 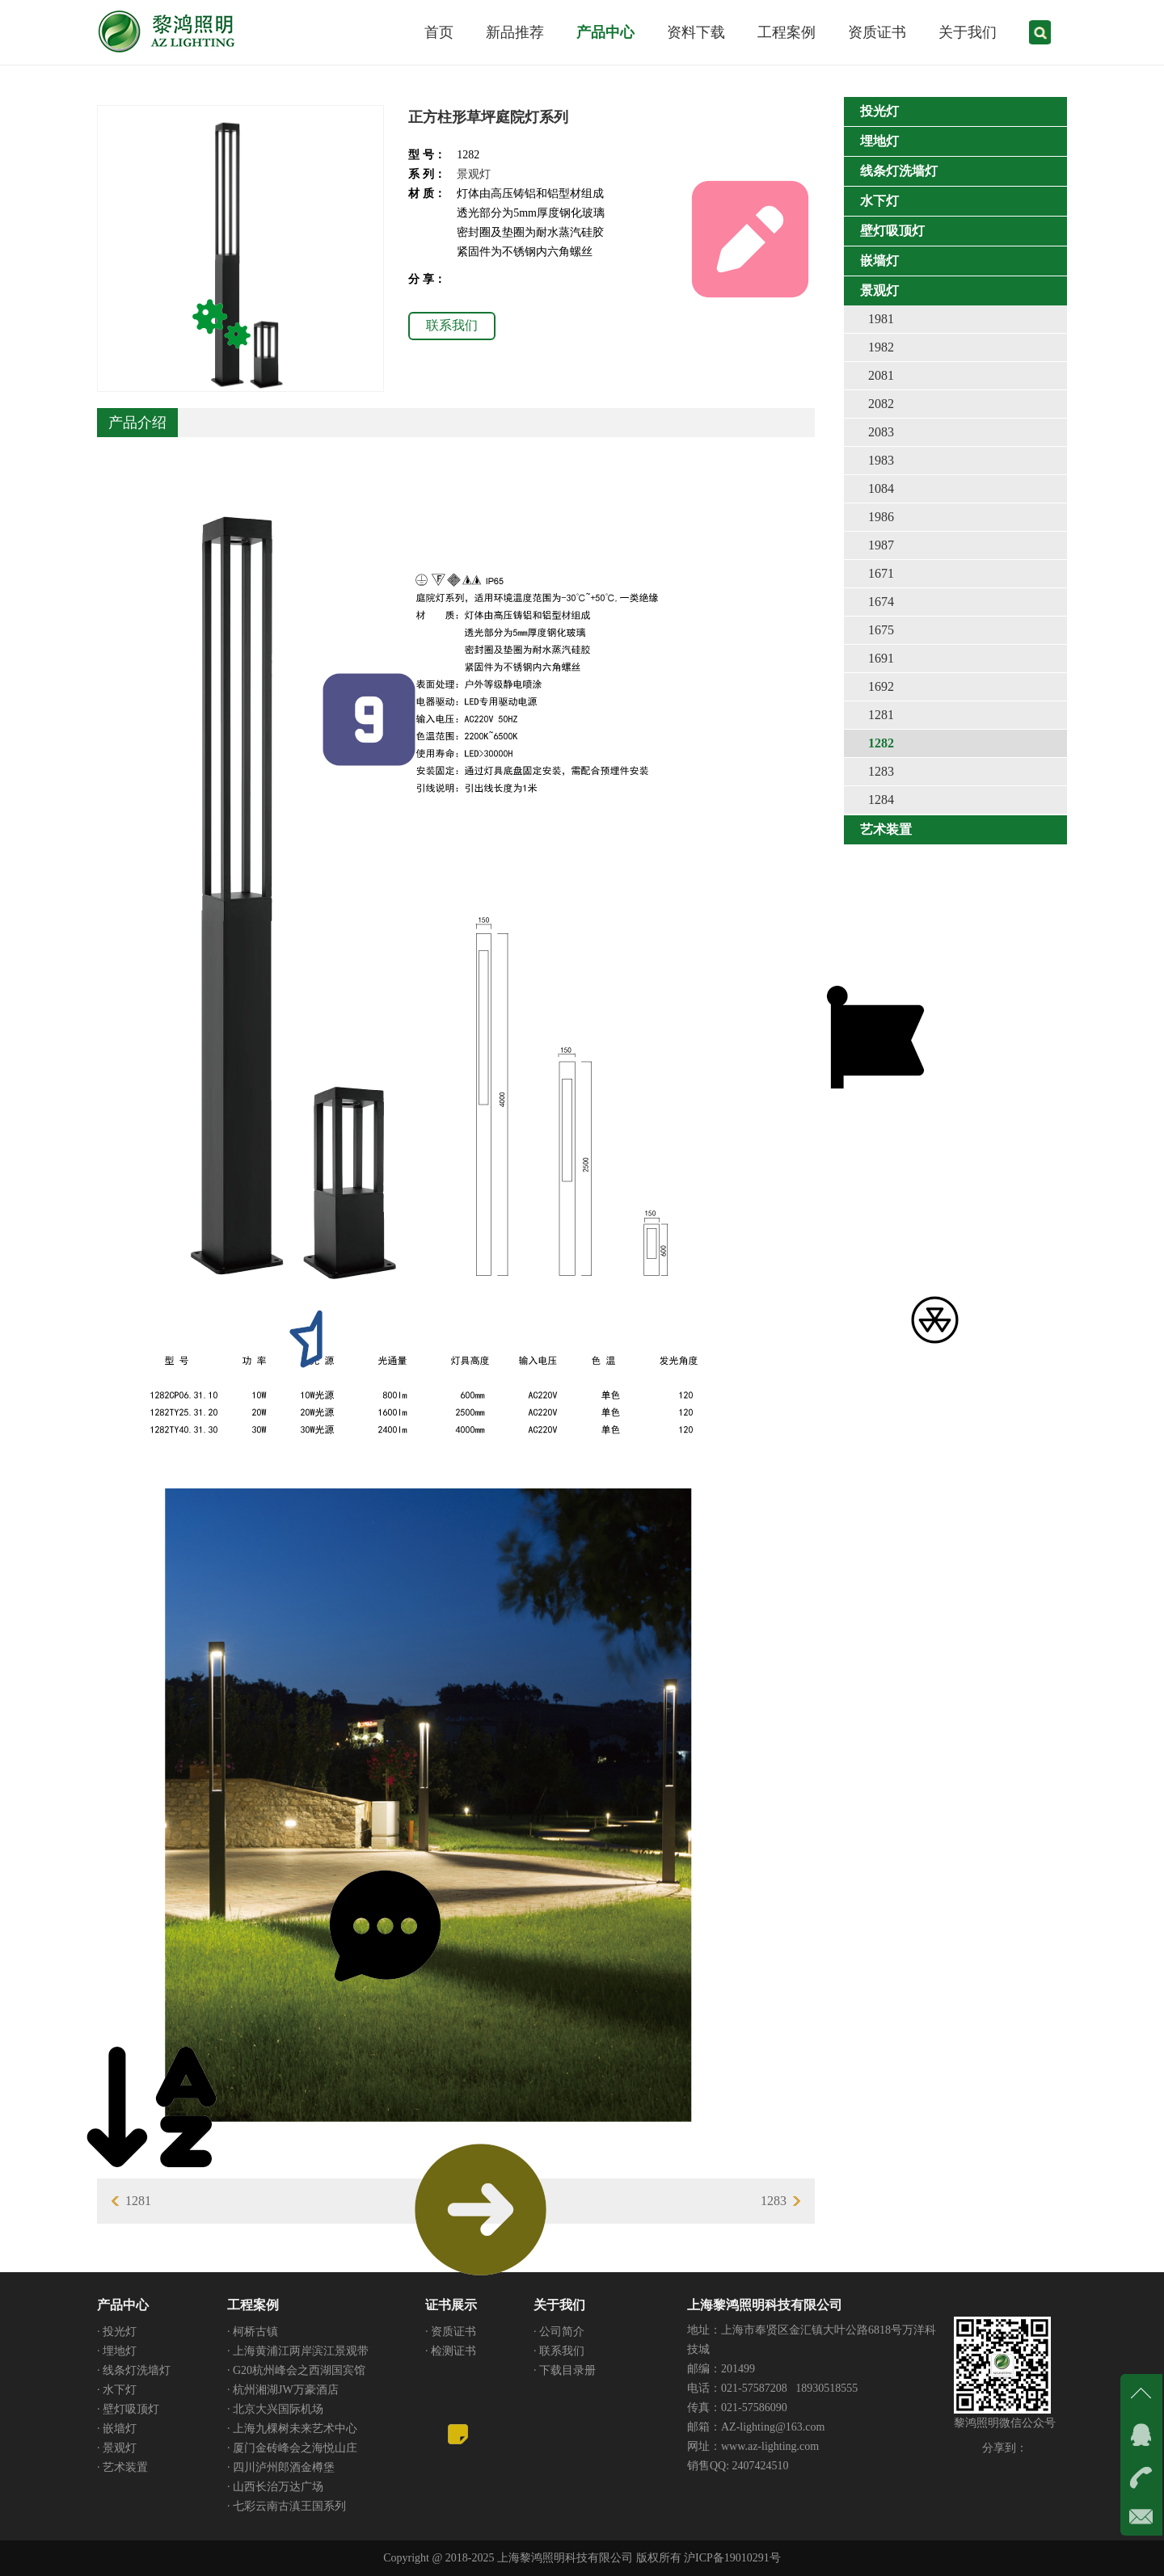 I want to click on proceed to the next step, so click(x=480, y=2209).